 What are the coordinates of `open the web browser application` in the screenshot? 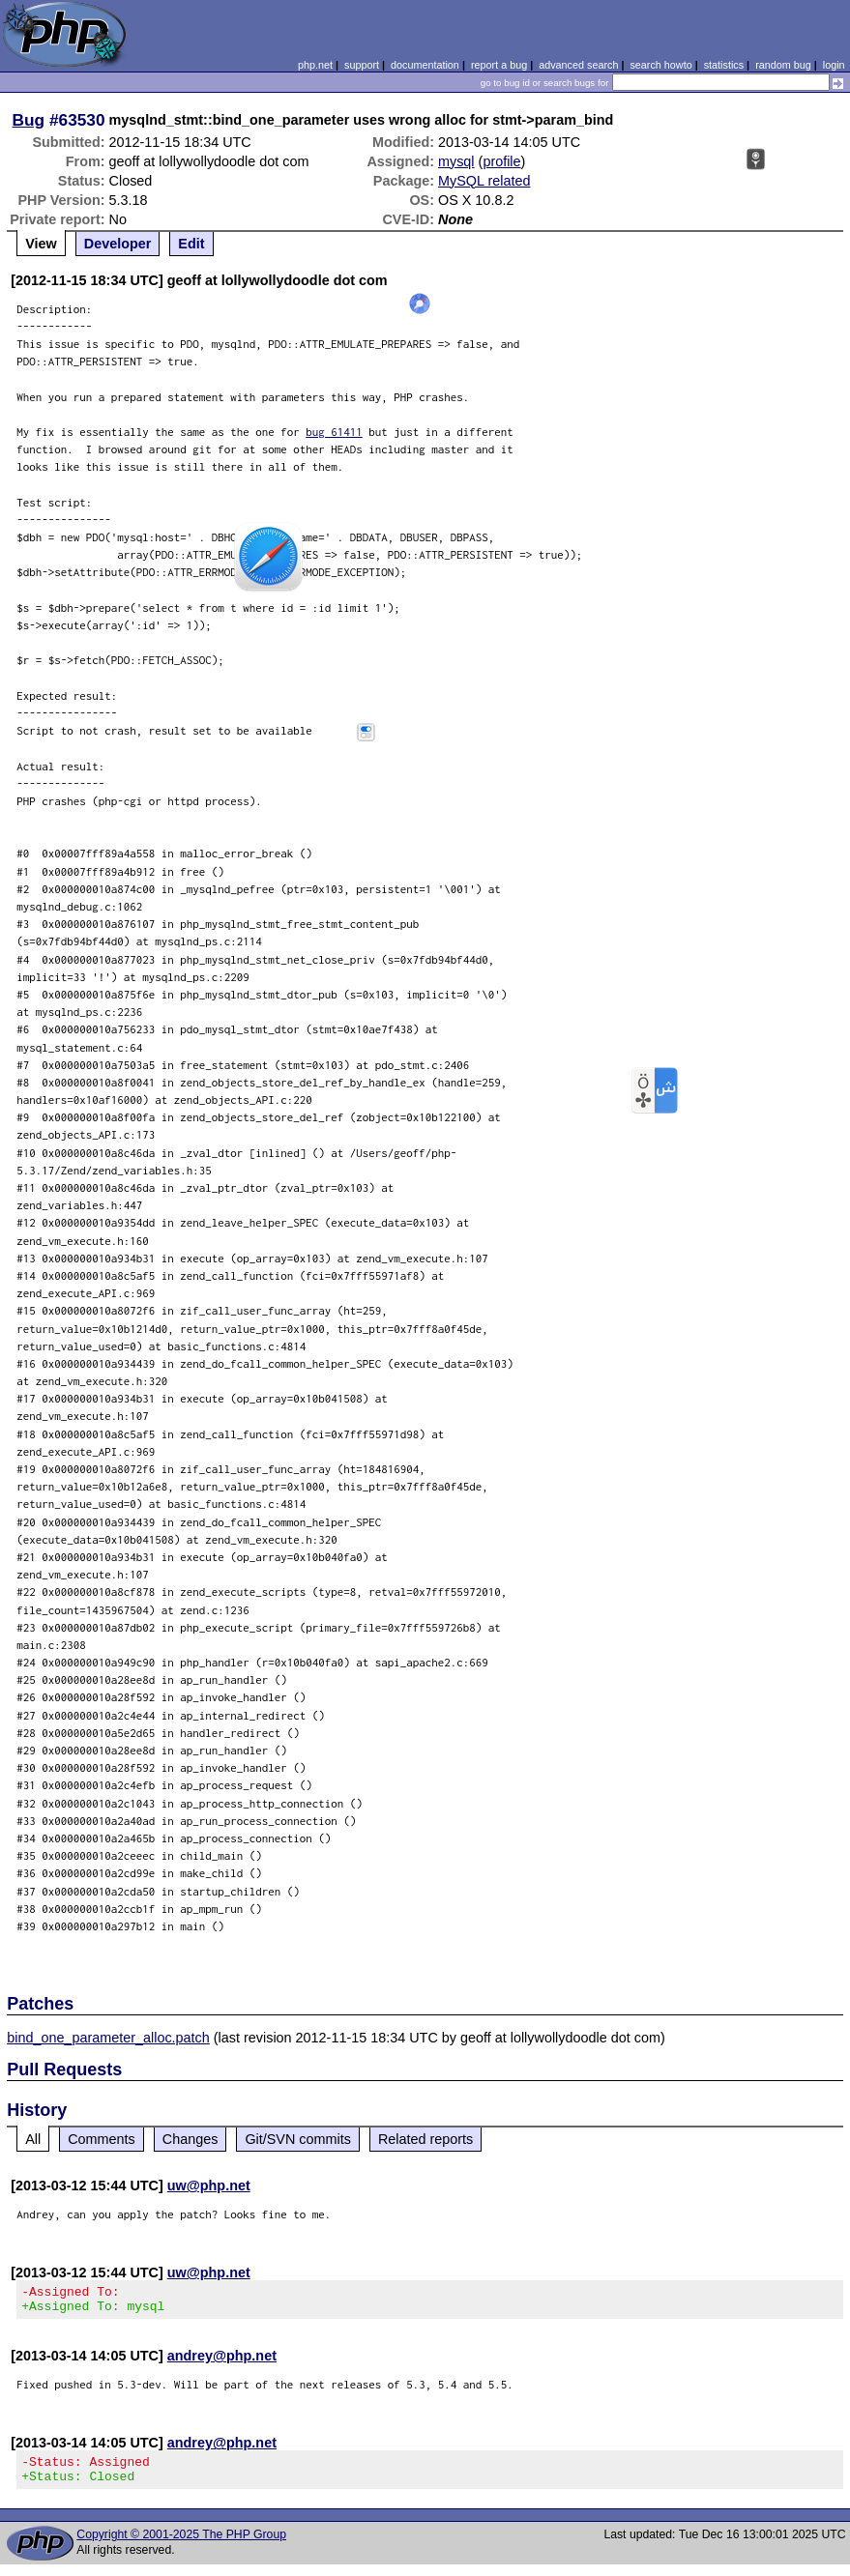 It's located at (420, 304).